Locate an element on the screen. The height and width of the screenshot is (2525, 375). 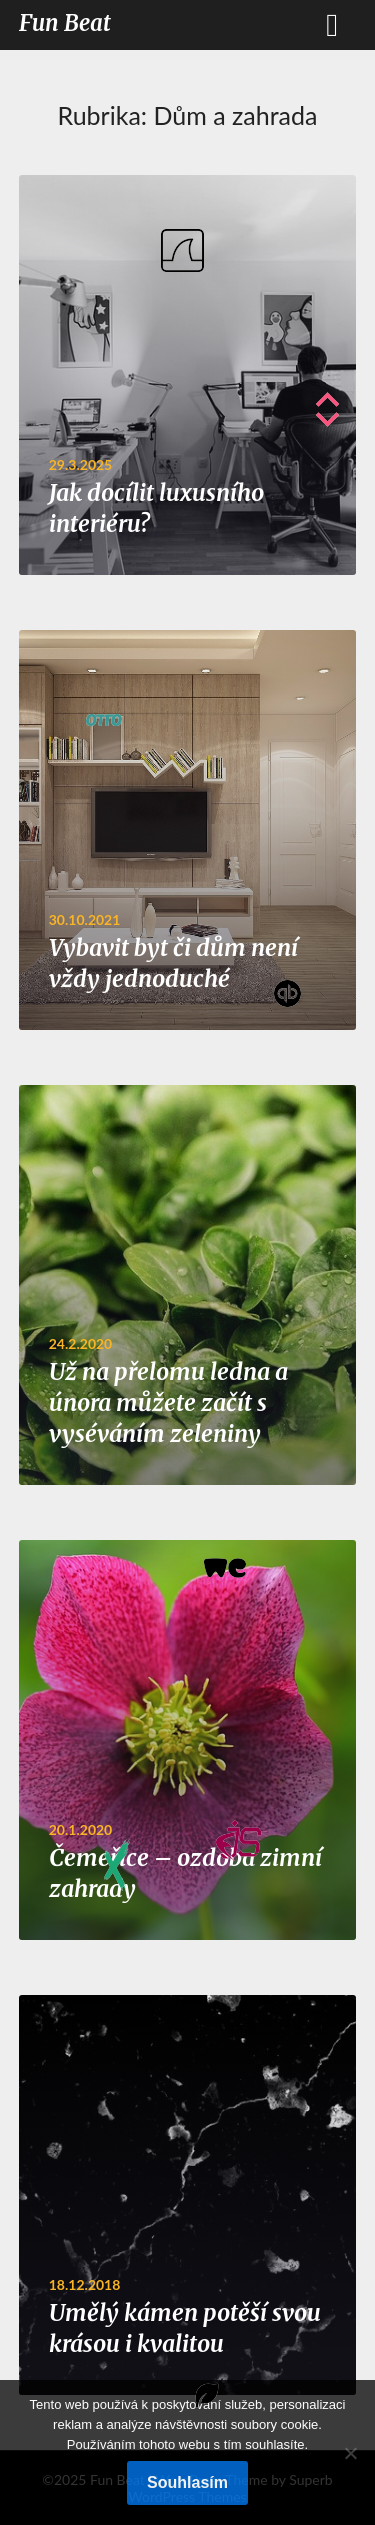
expand or collapse content vertically is located at coordinates (327, 409).